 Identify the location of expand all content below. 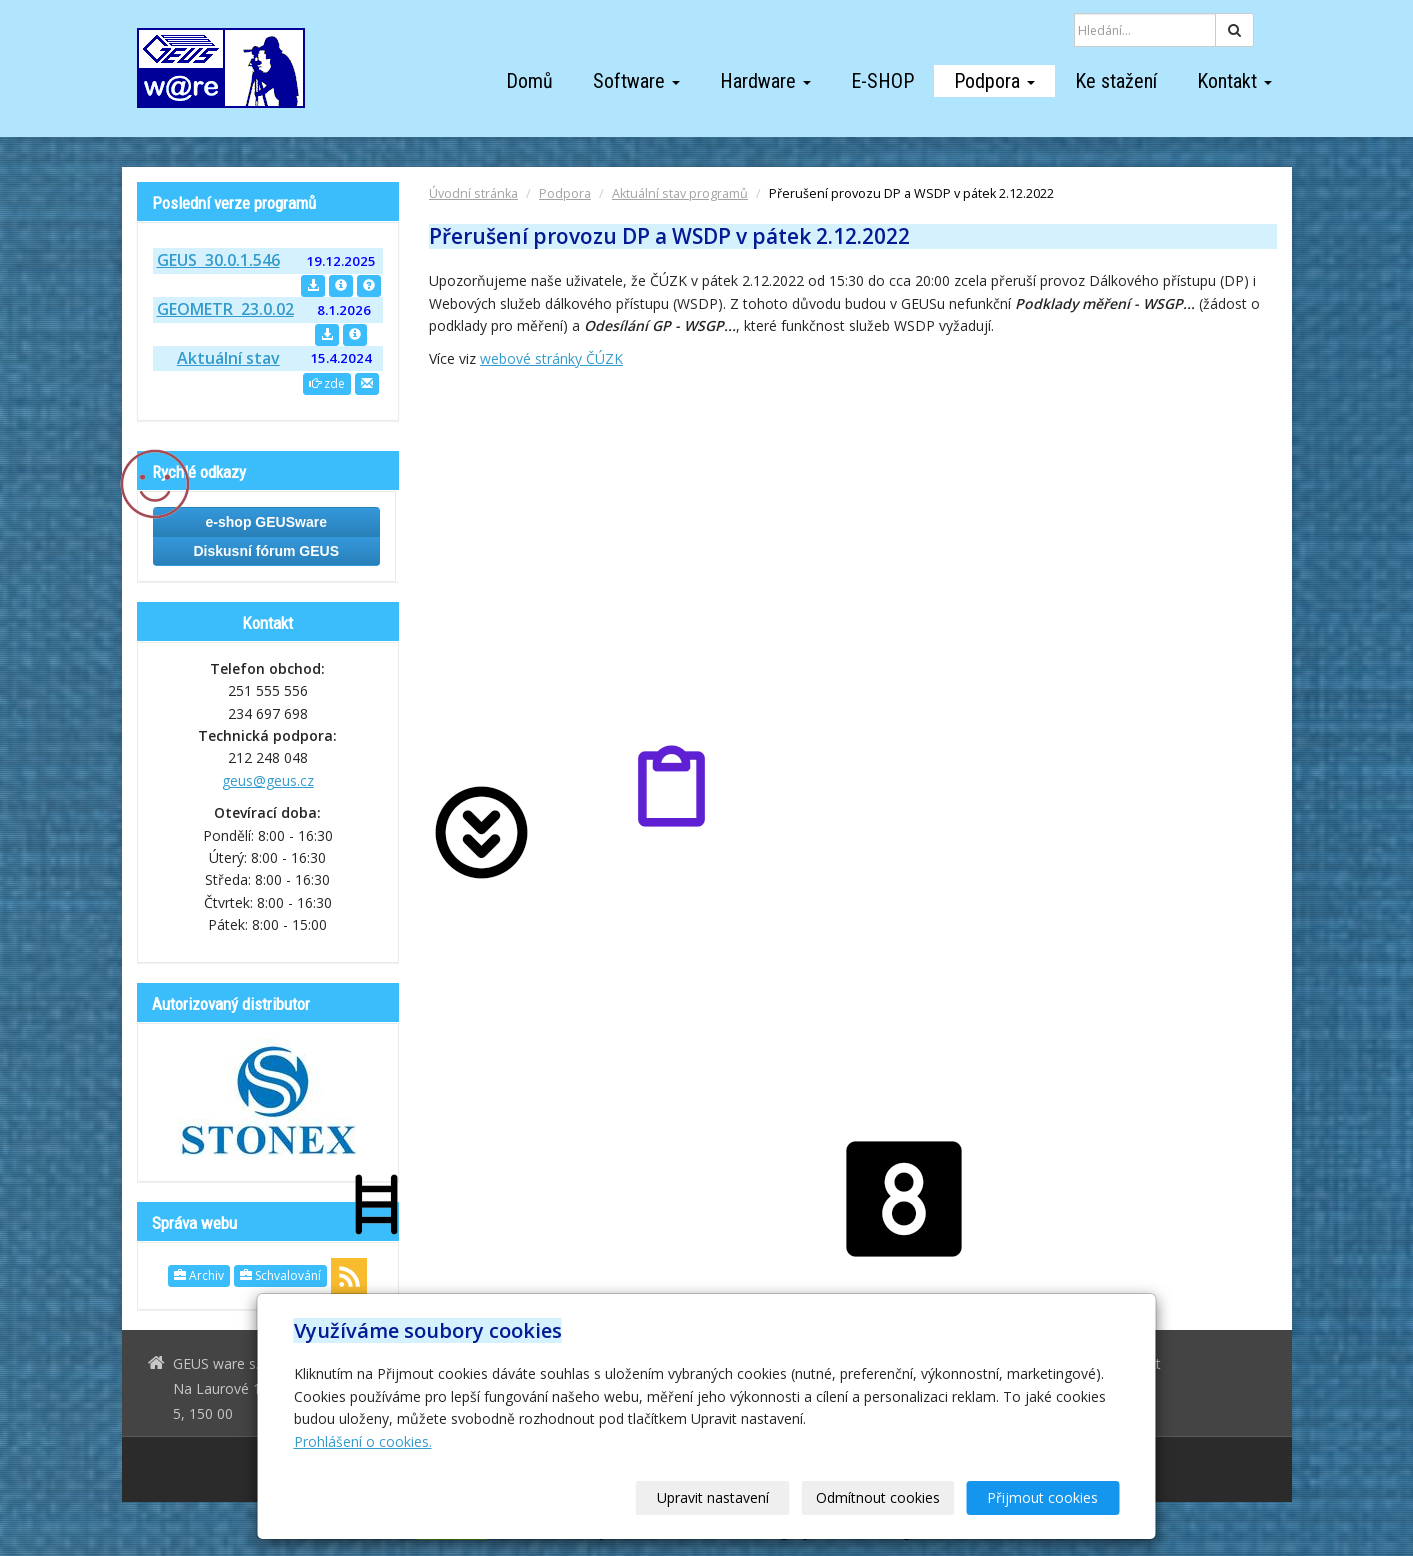
(481, 832).